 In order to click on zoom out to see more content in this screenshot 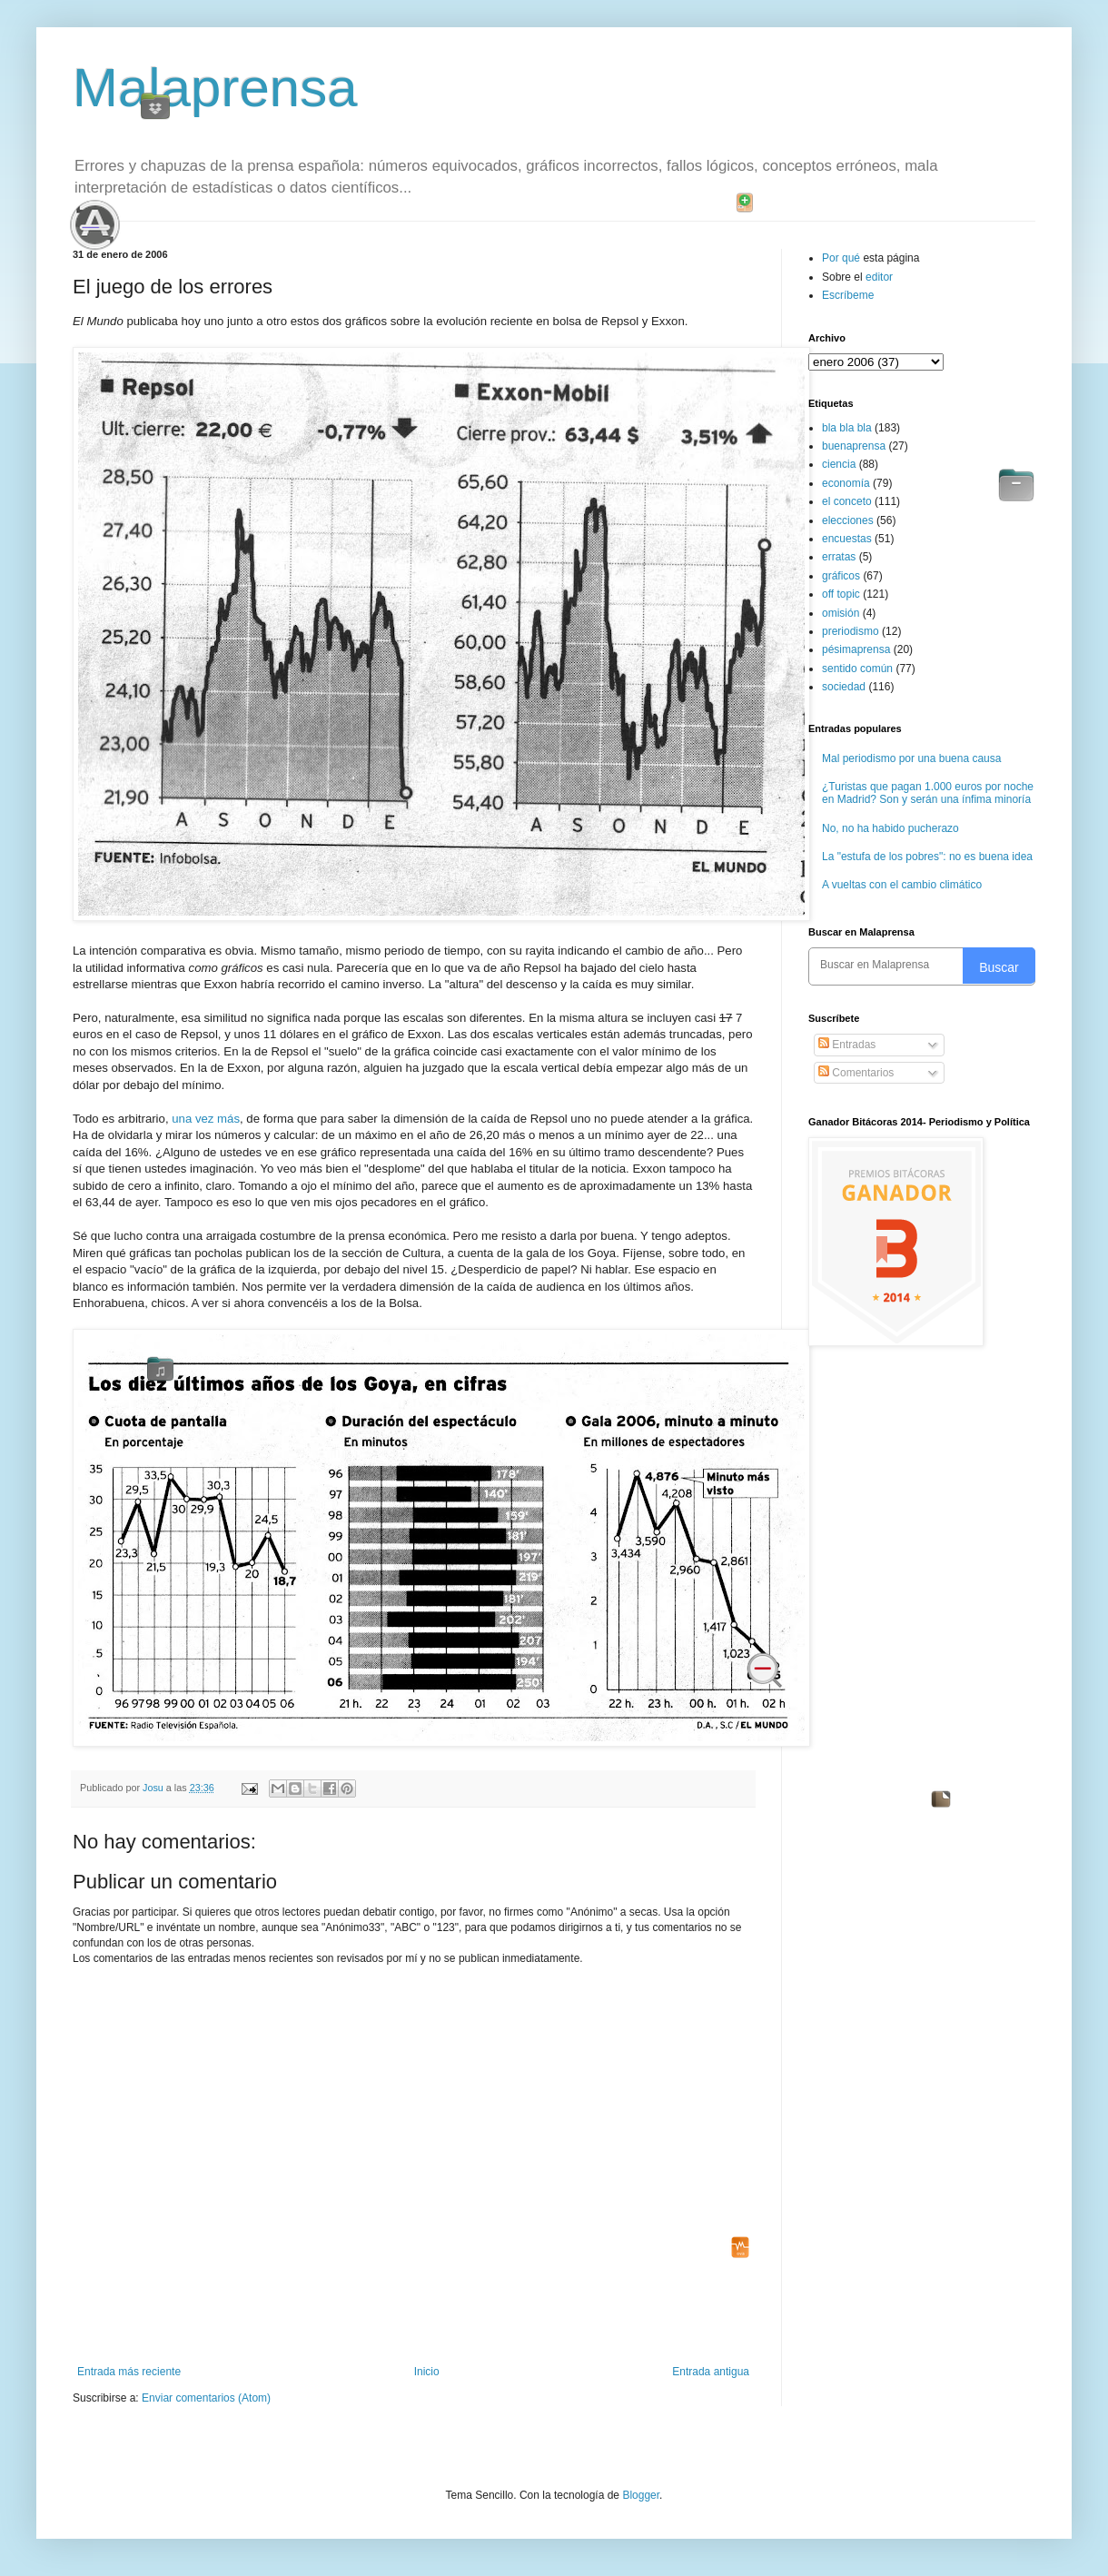, I will do `click(765, 1670)`.